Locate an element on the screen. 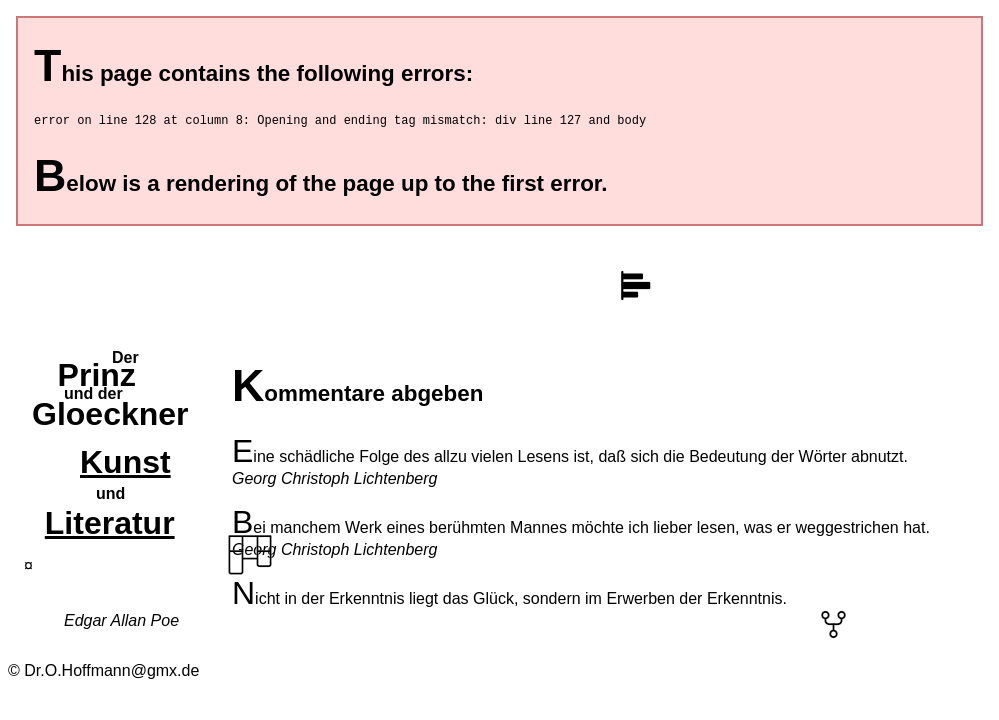 The width and height of the screenshot is (999, 720). fork this repository is located at coordinates (833, 624).